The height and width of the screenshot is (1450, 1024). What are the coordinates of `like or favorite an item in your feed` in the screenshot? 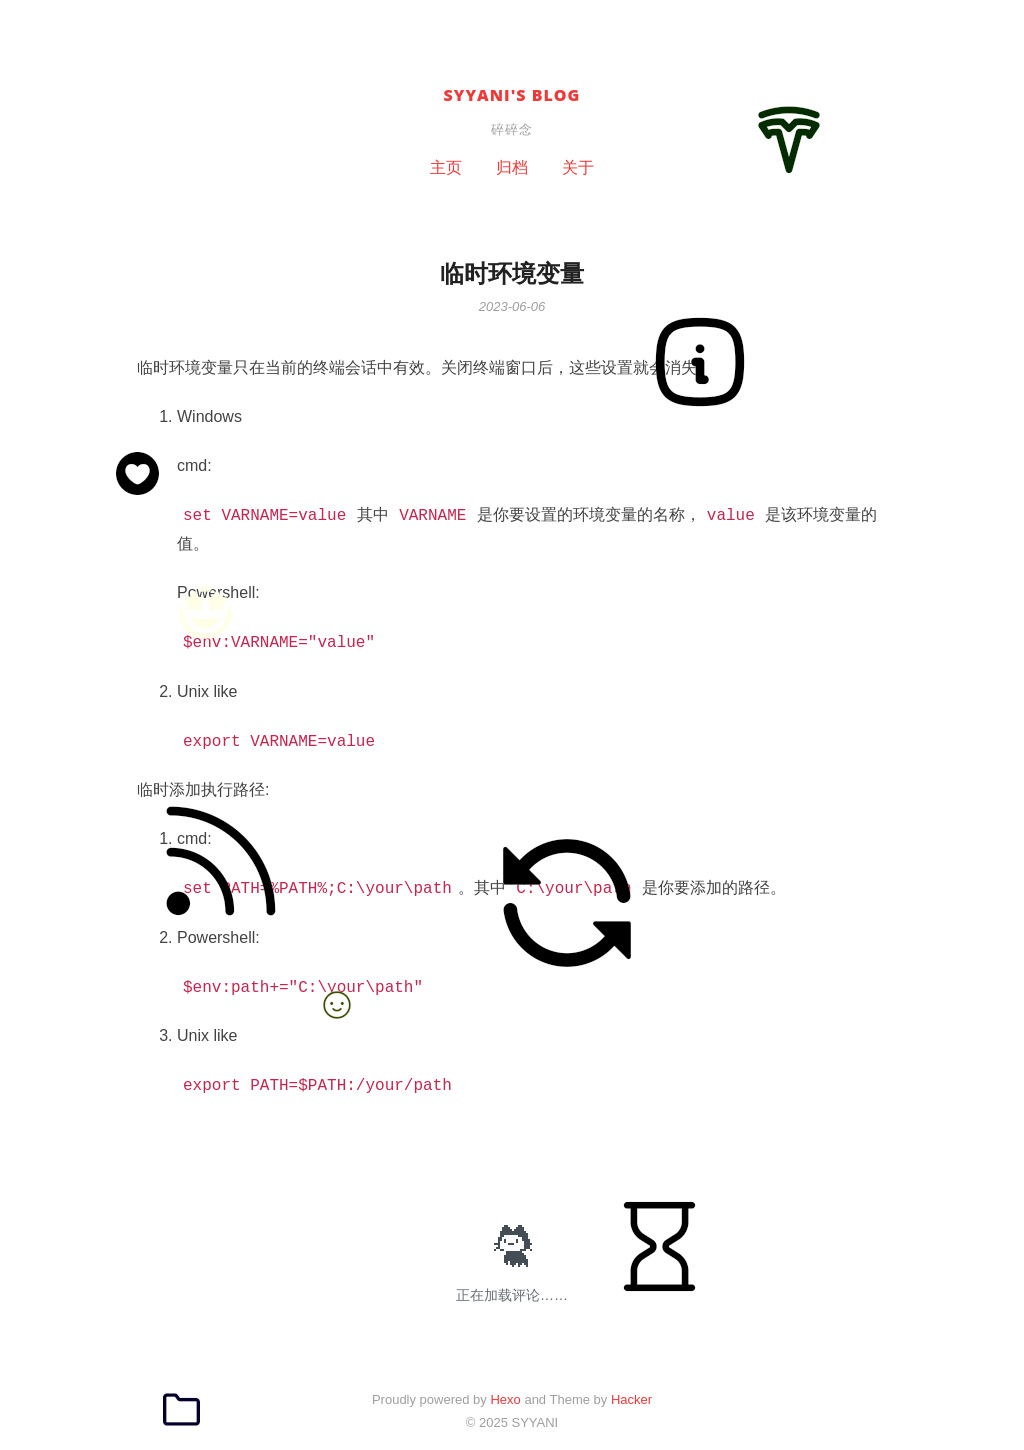 It's located at (137, 473).